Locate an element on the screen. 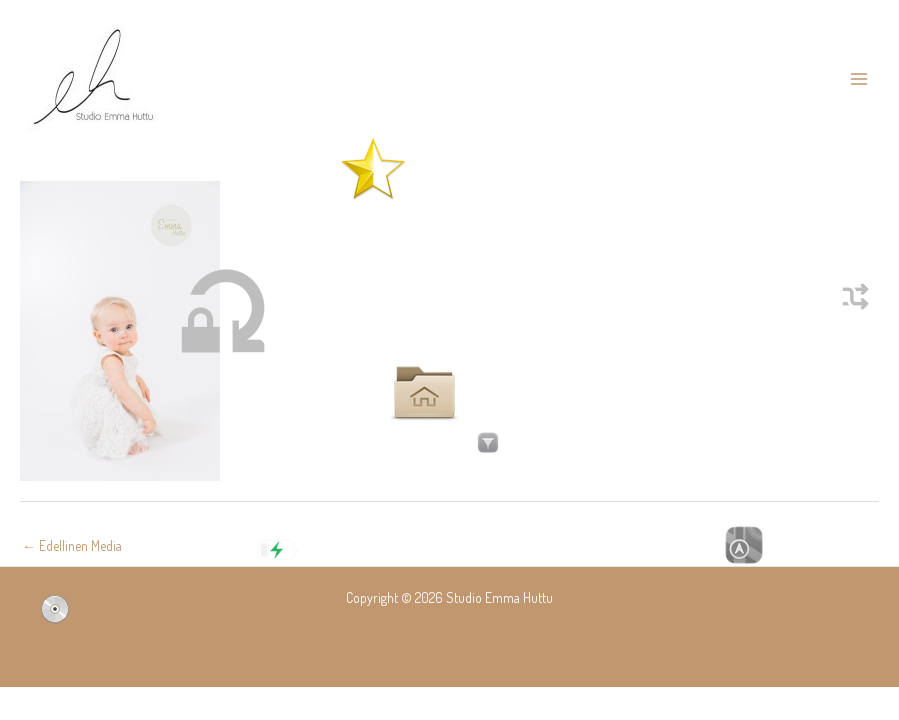 This screenshot has height=720, width=899. indicates a CD or optical disc drive is located at coordinates (55, 609).